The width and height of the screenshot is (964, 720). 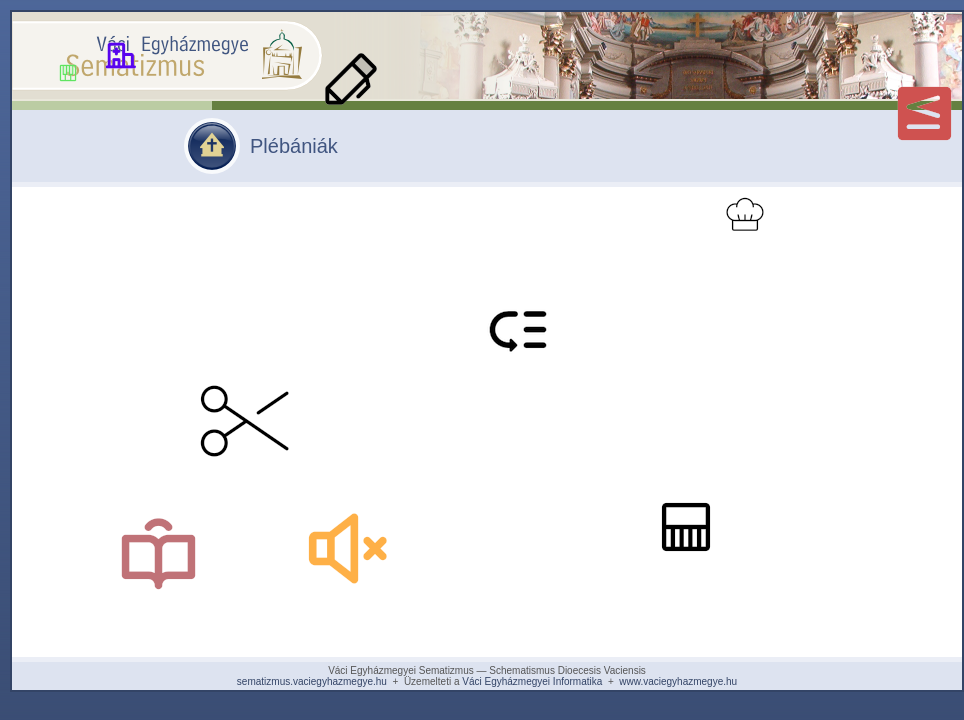 I want to click on mute audio, so click(x=346, y=548).